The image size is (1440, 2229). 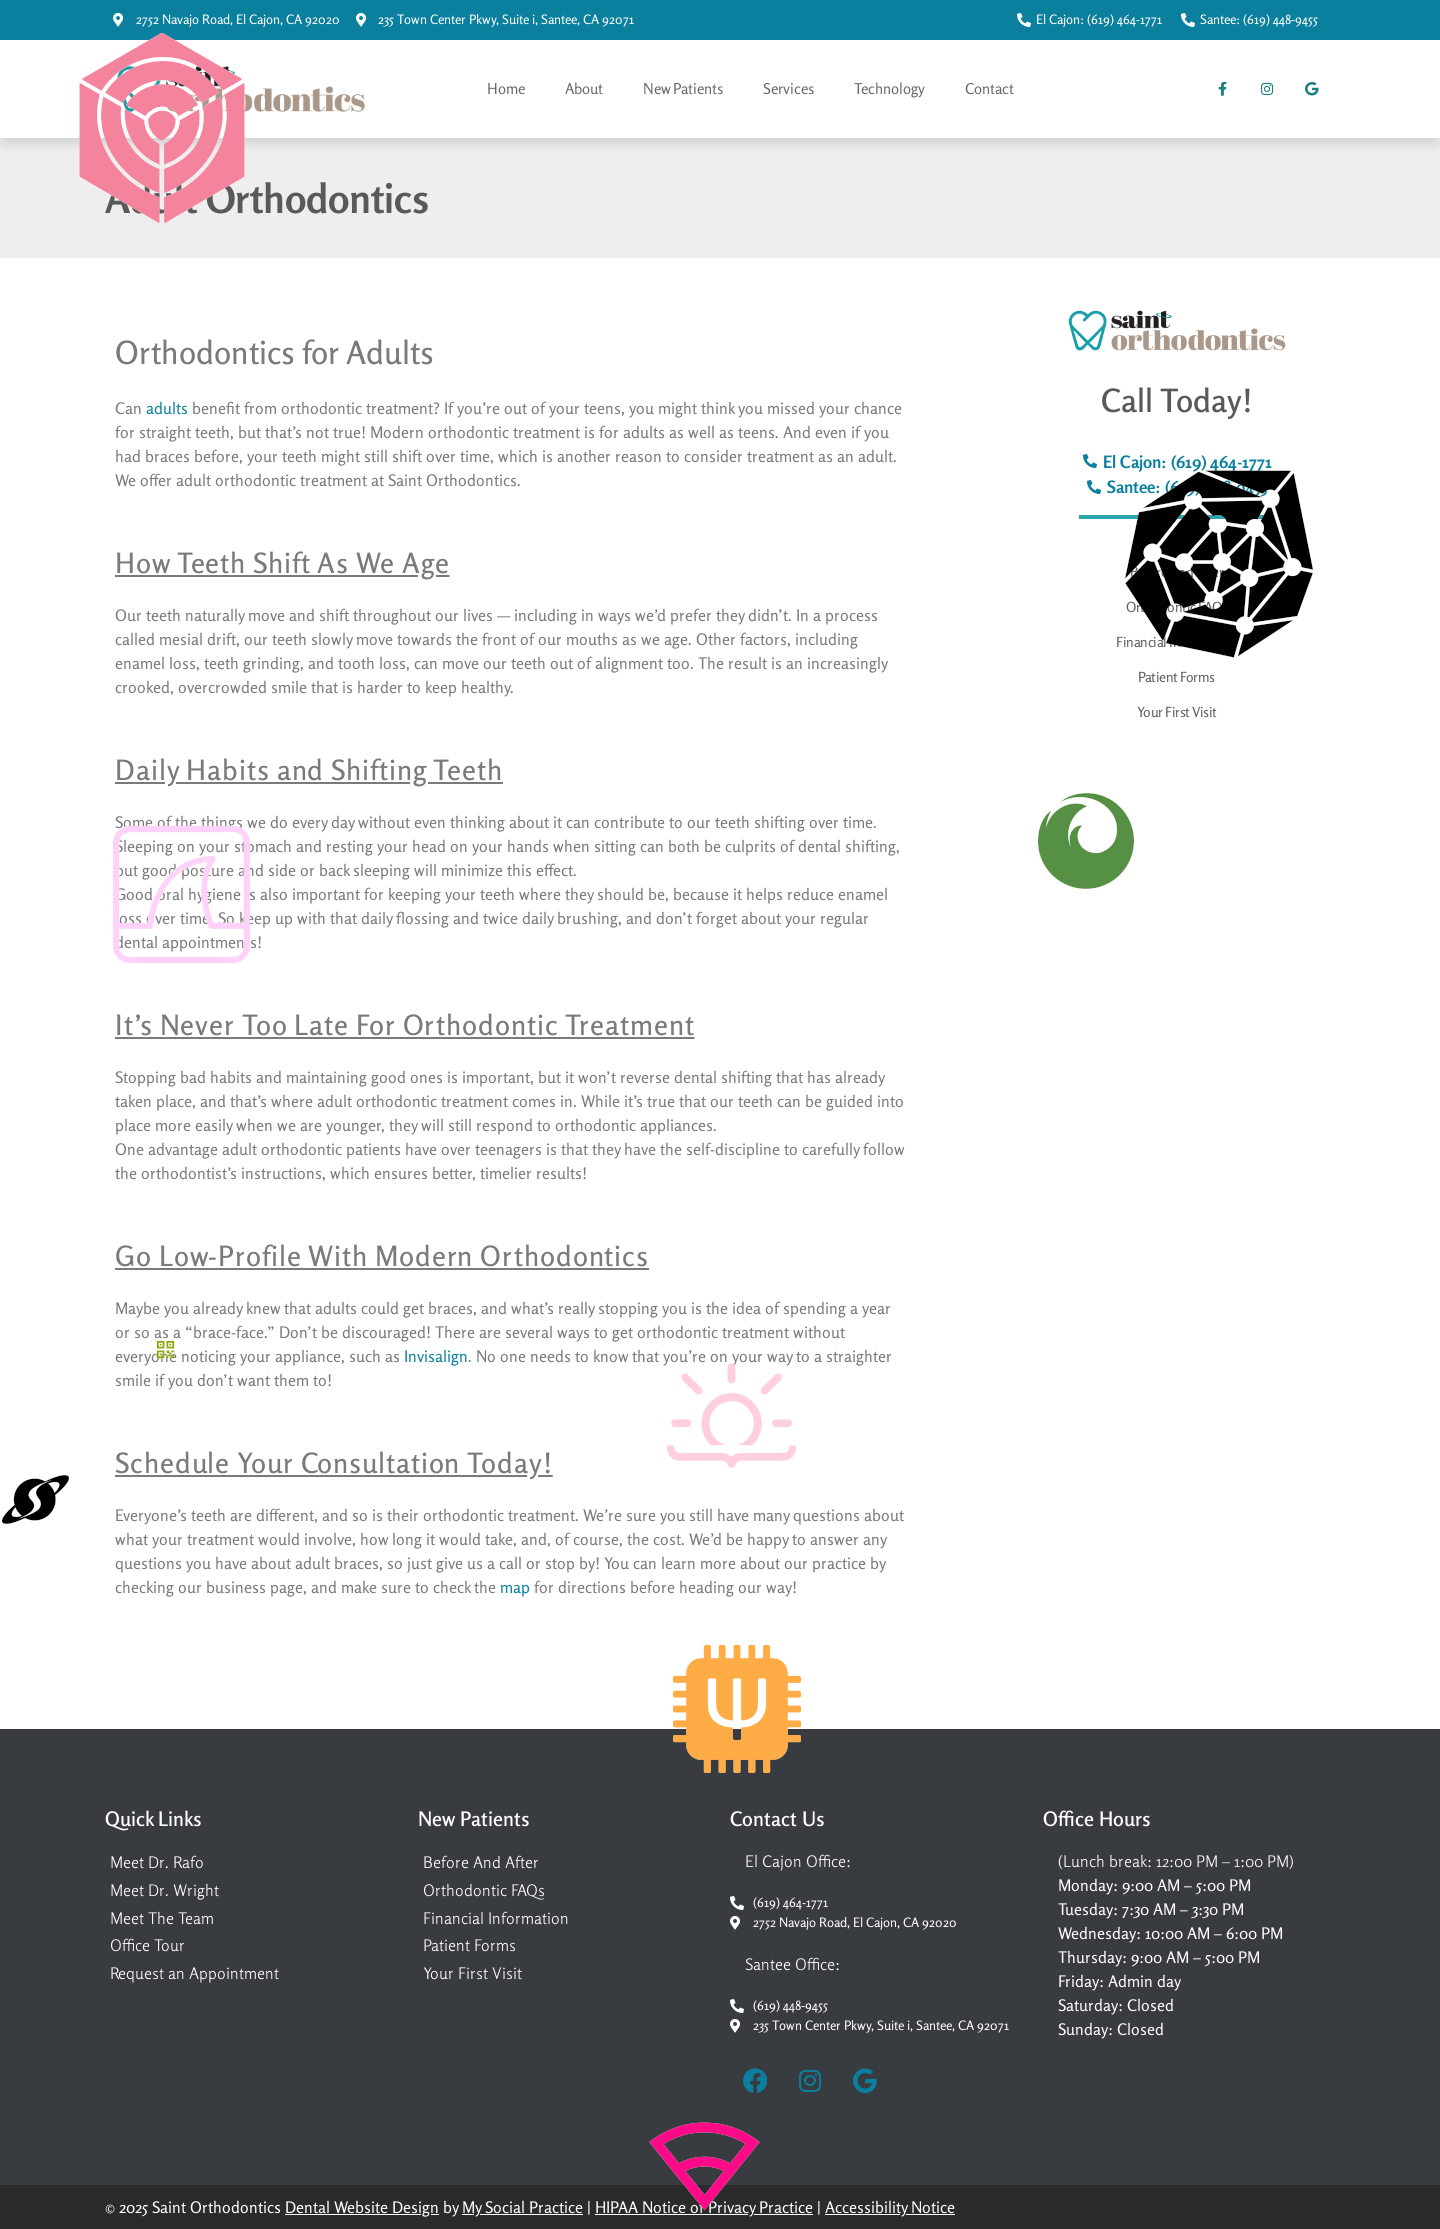 I want to click on scan or generate a QR code, so click(x=165, y=1349).